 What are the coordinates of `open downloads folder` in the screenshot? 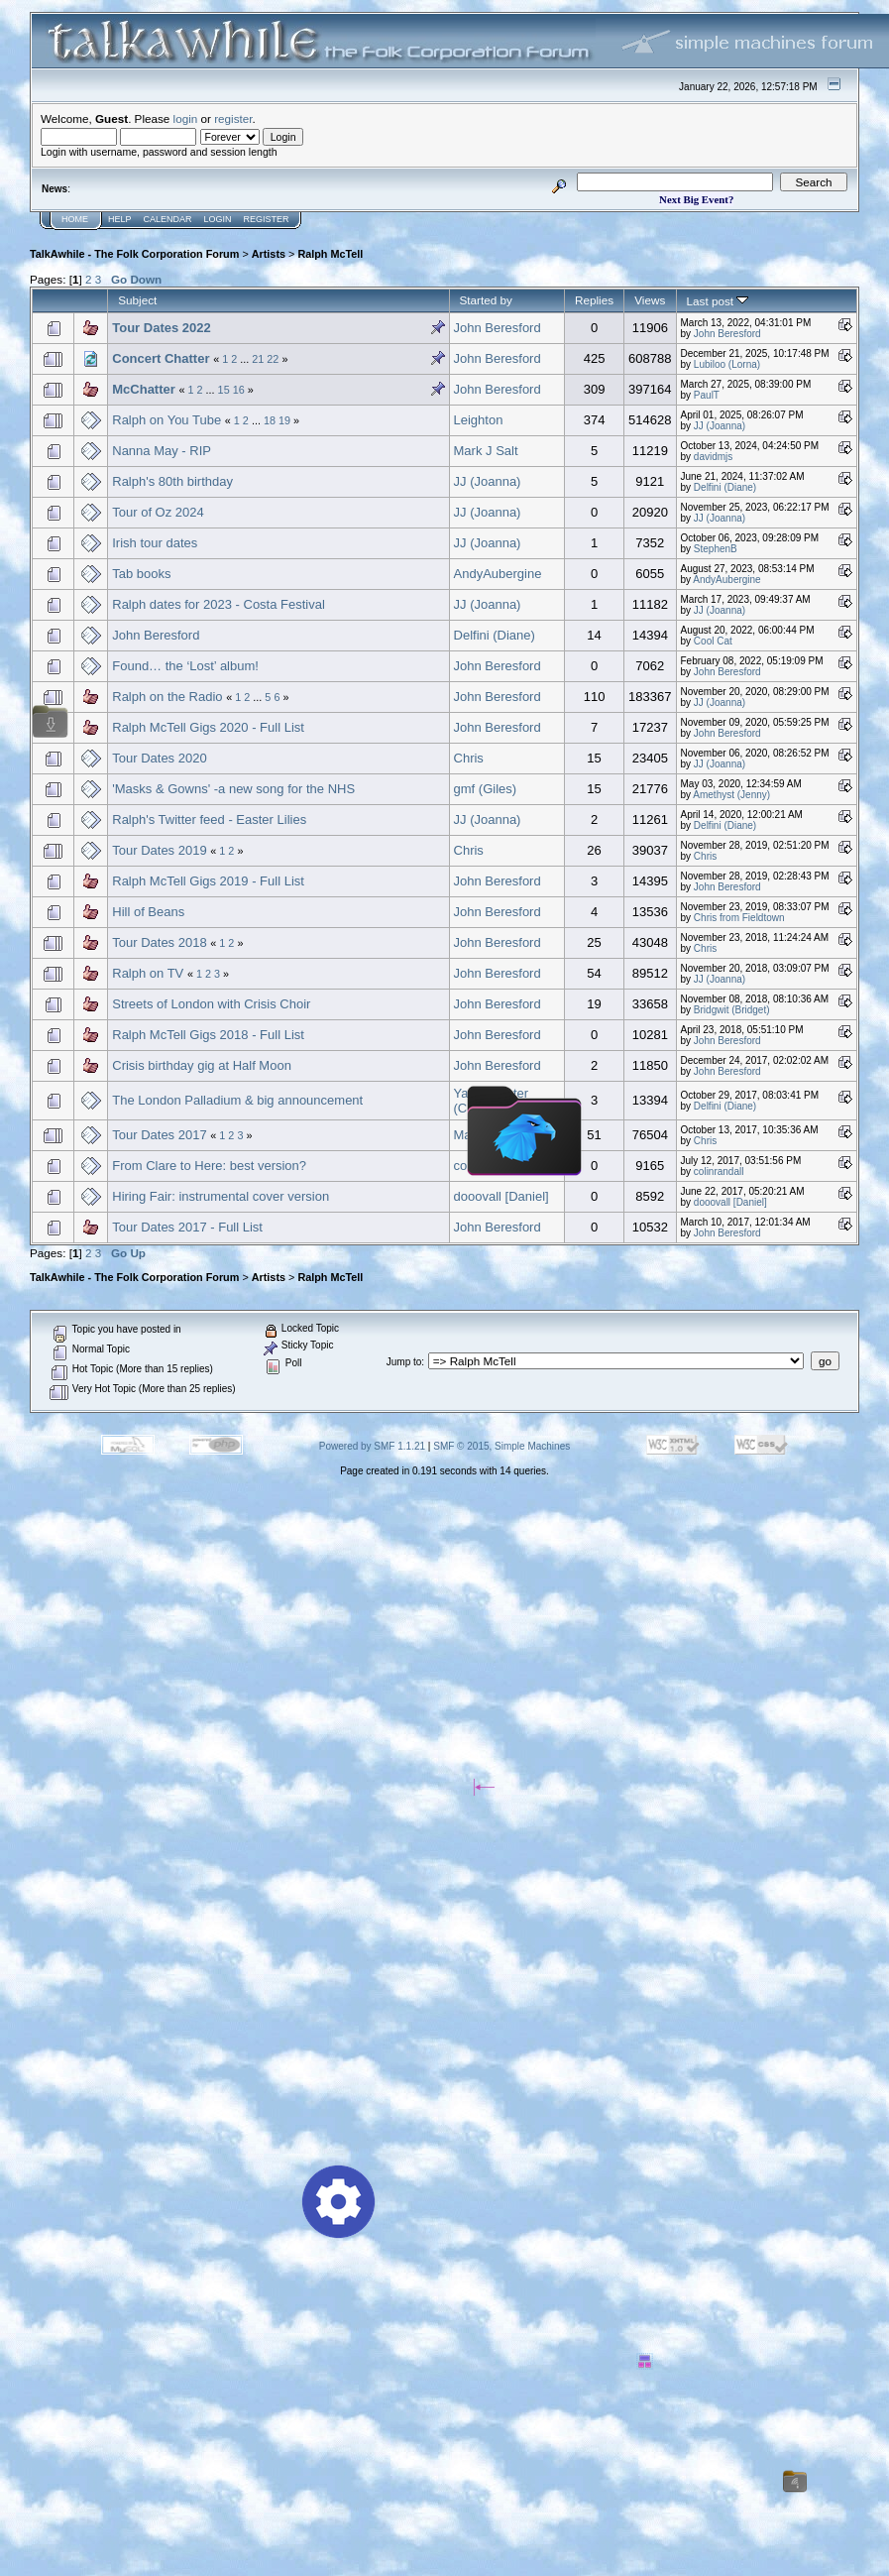 It's located at (50, 721).